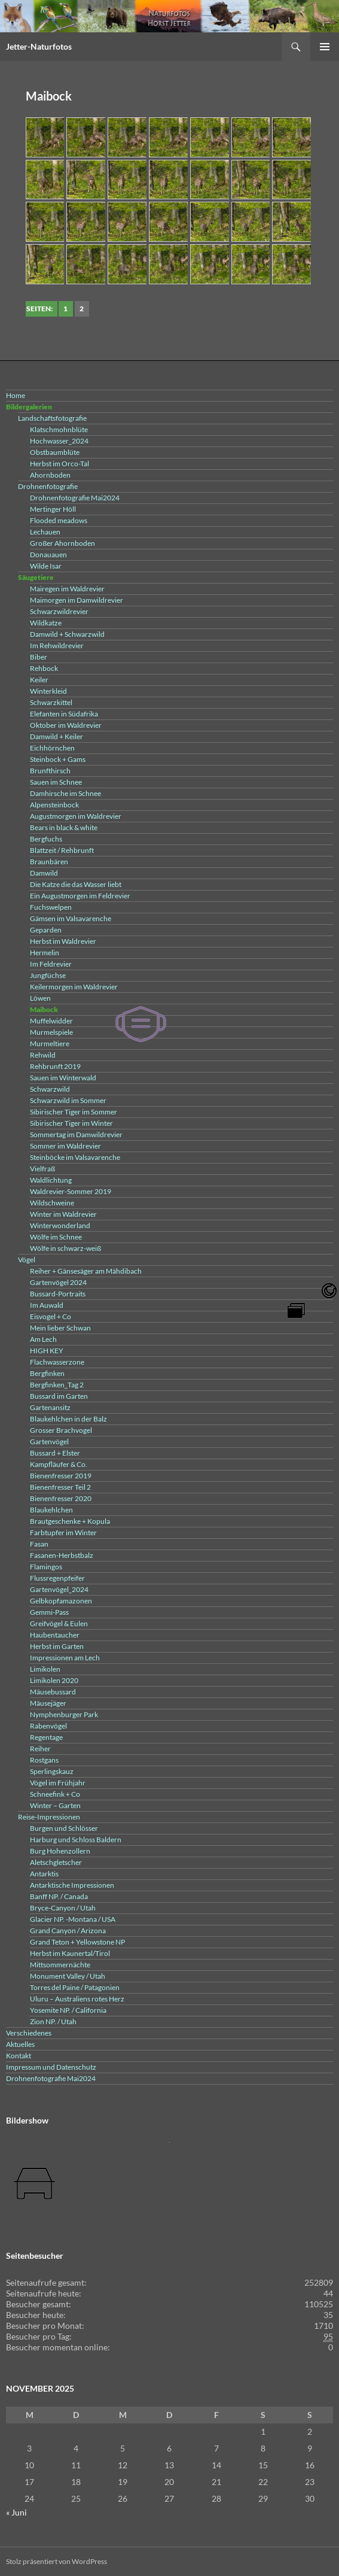 The width and height of the screenshot is (339, 2576). I want to click on open Cinema 4D application, so click(329, 1290).